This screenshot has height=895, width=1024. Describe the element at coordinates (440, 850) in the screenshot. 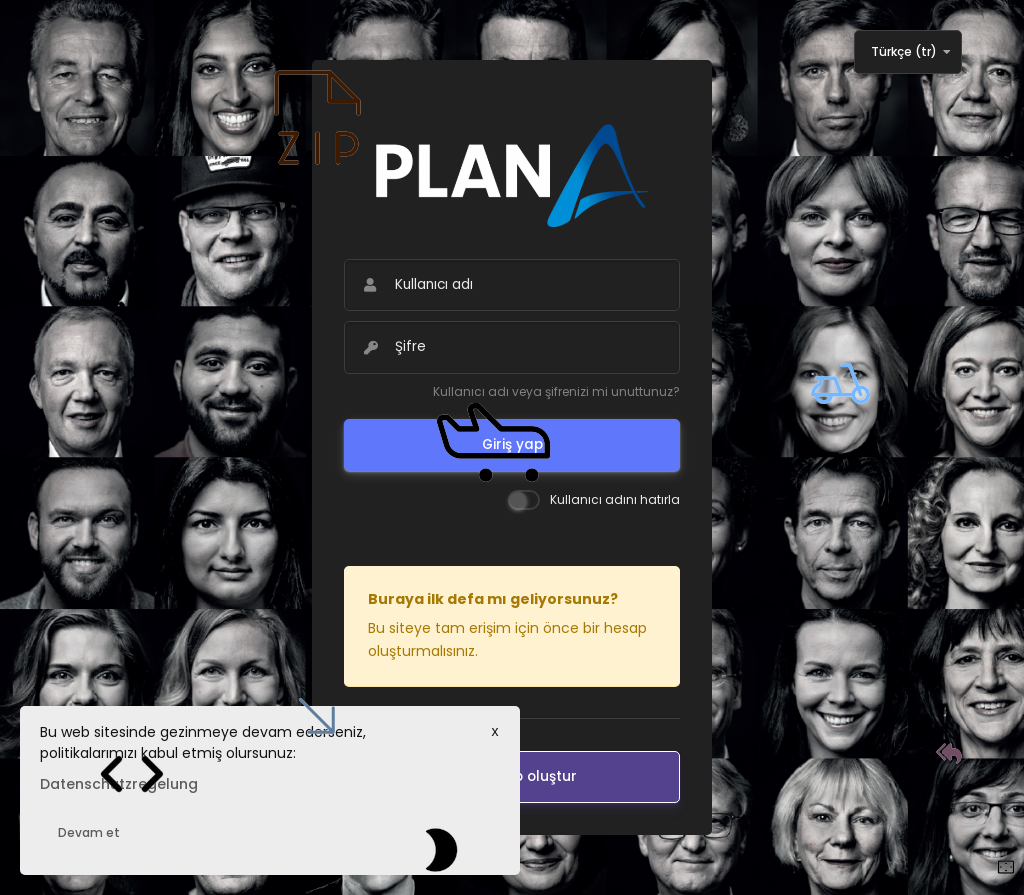

I see `toggle dark mode or night theme` at that location.